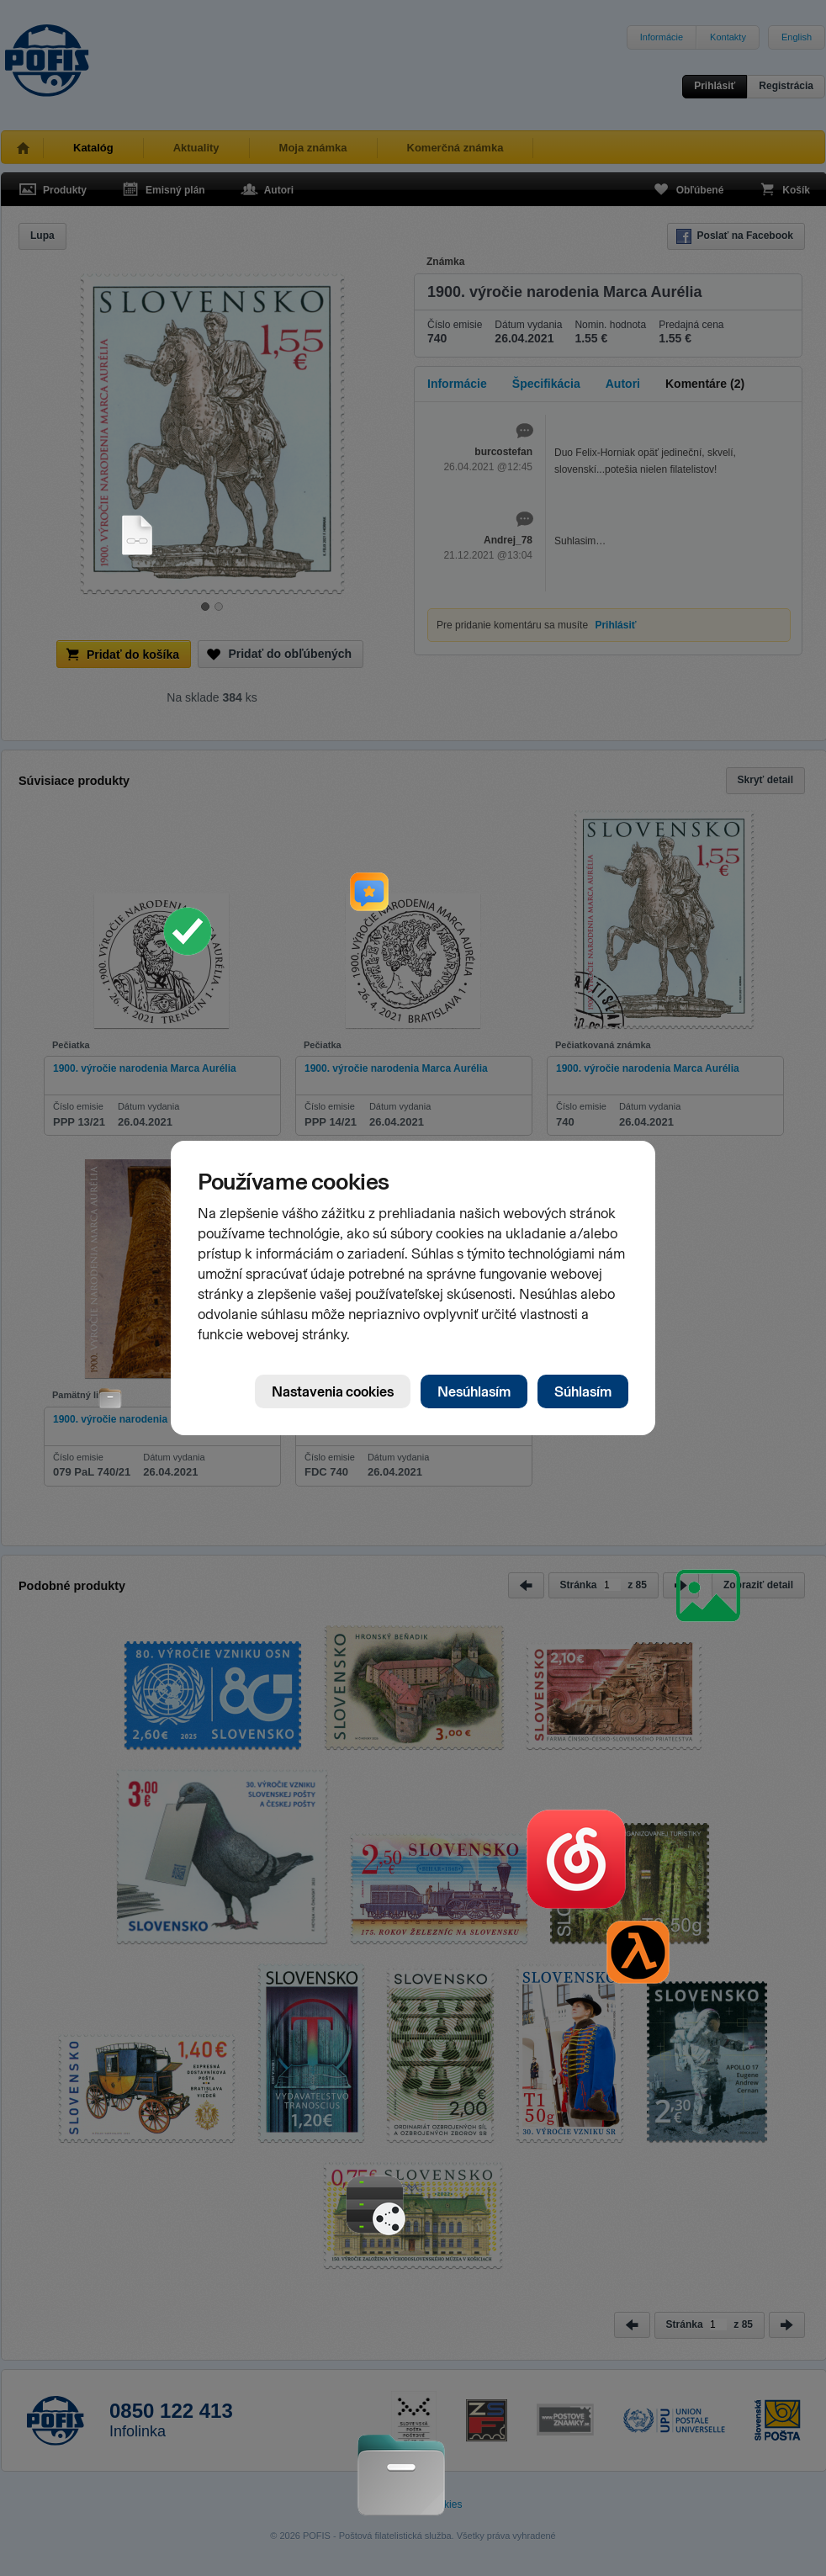 Image resolution: width=826 pixels, height=2576 pixels. Describe the element at coordinates (638, 1952) in the screenshot. I see `launch half-life game` at that location.